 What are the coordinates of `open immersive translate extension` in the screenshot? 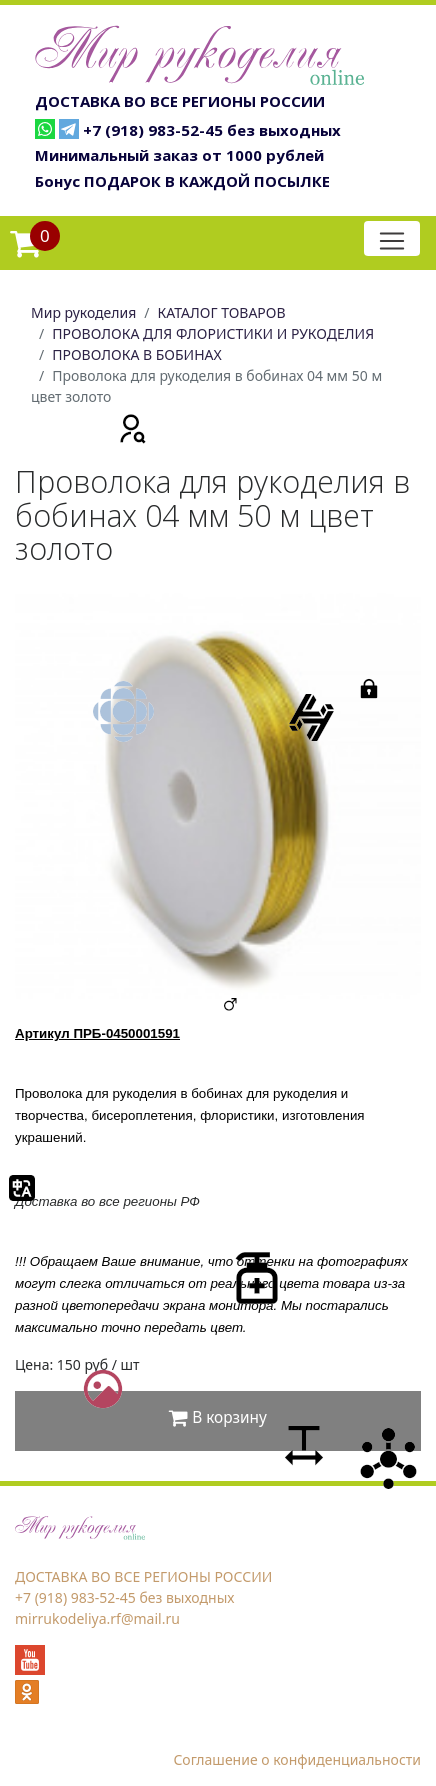 It's located at (22, 1188).